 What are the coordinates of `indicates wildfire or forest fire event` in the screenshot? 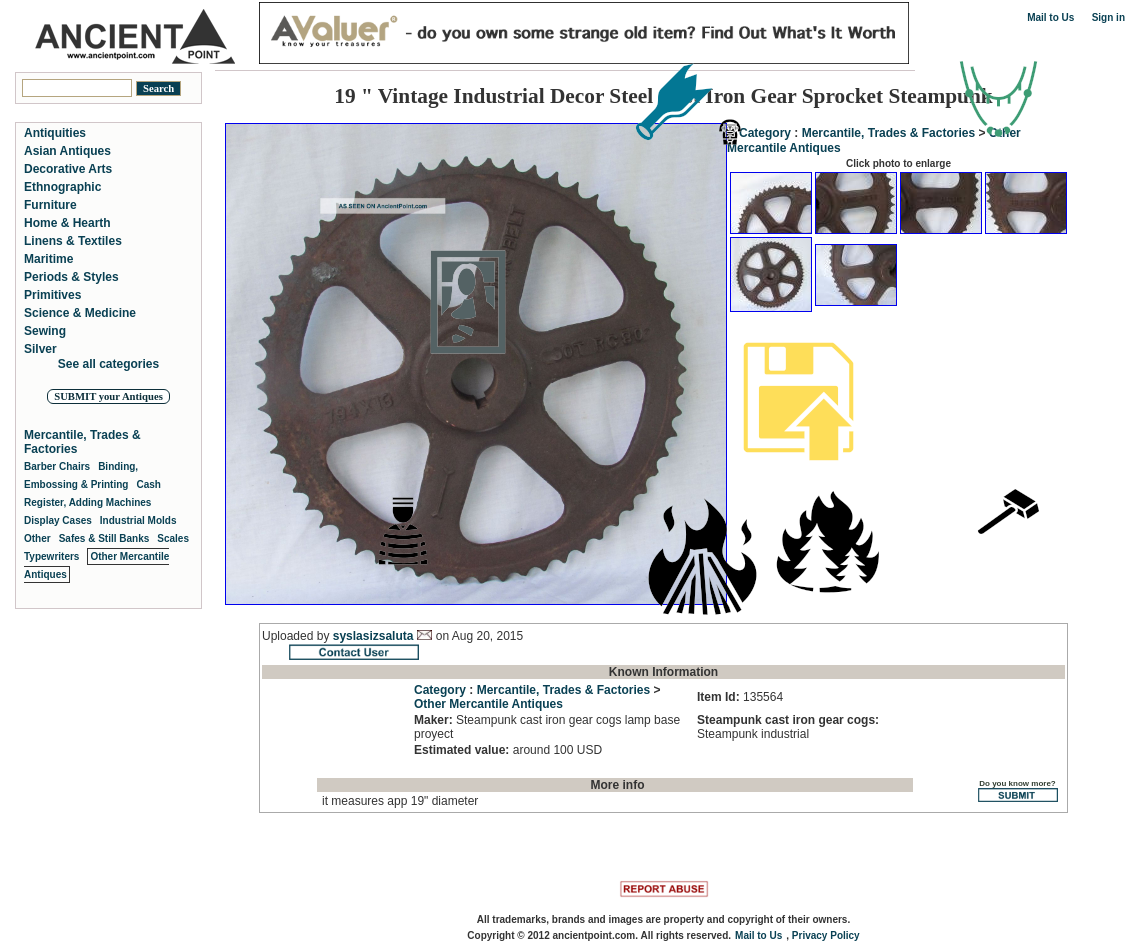 It's located at (828, 542).